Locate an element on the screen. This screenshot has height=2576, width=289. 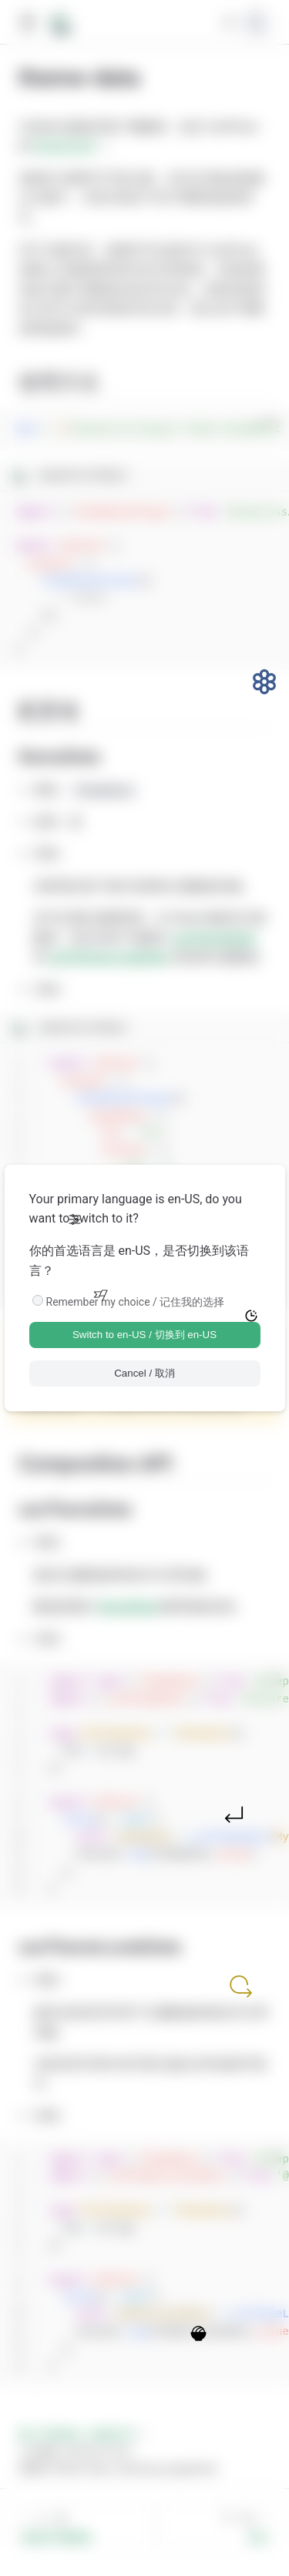
flag or mark an item for follow-up is located at coordinates (100, 1295).